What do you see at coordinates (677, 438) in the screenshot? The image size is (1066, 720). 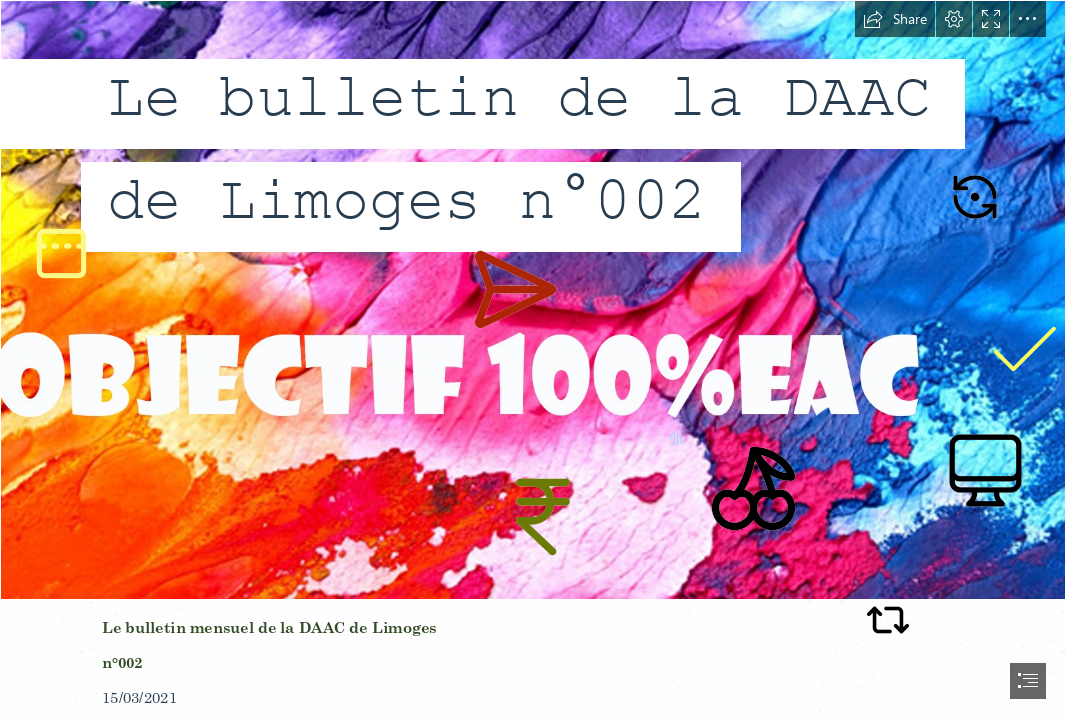 I see `audio waveform visualization` at bounding box center [677, 438].